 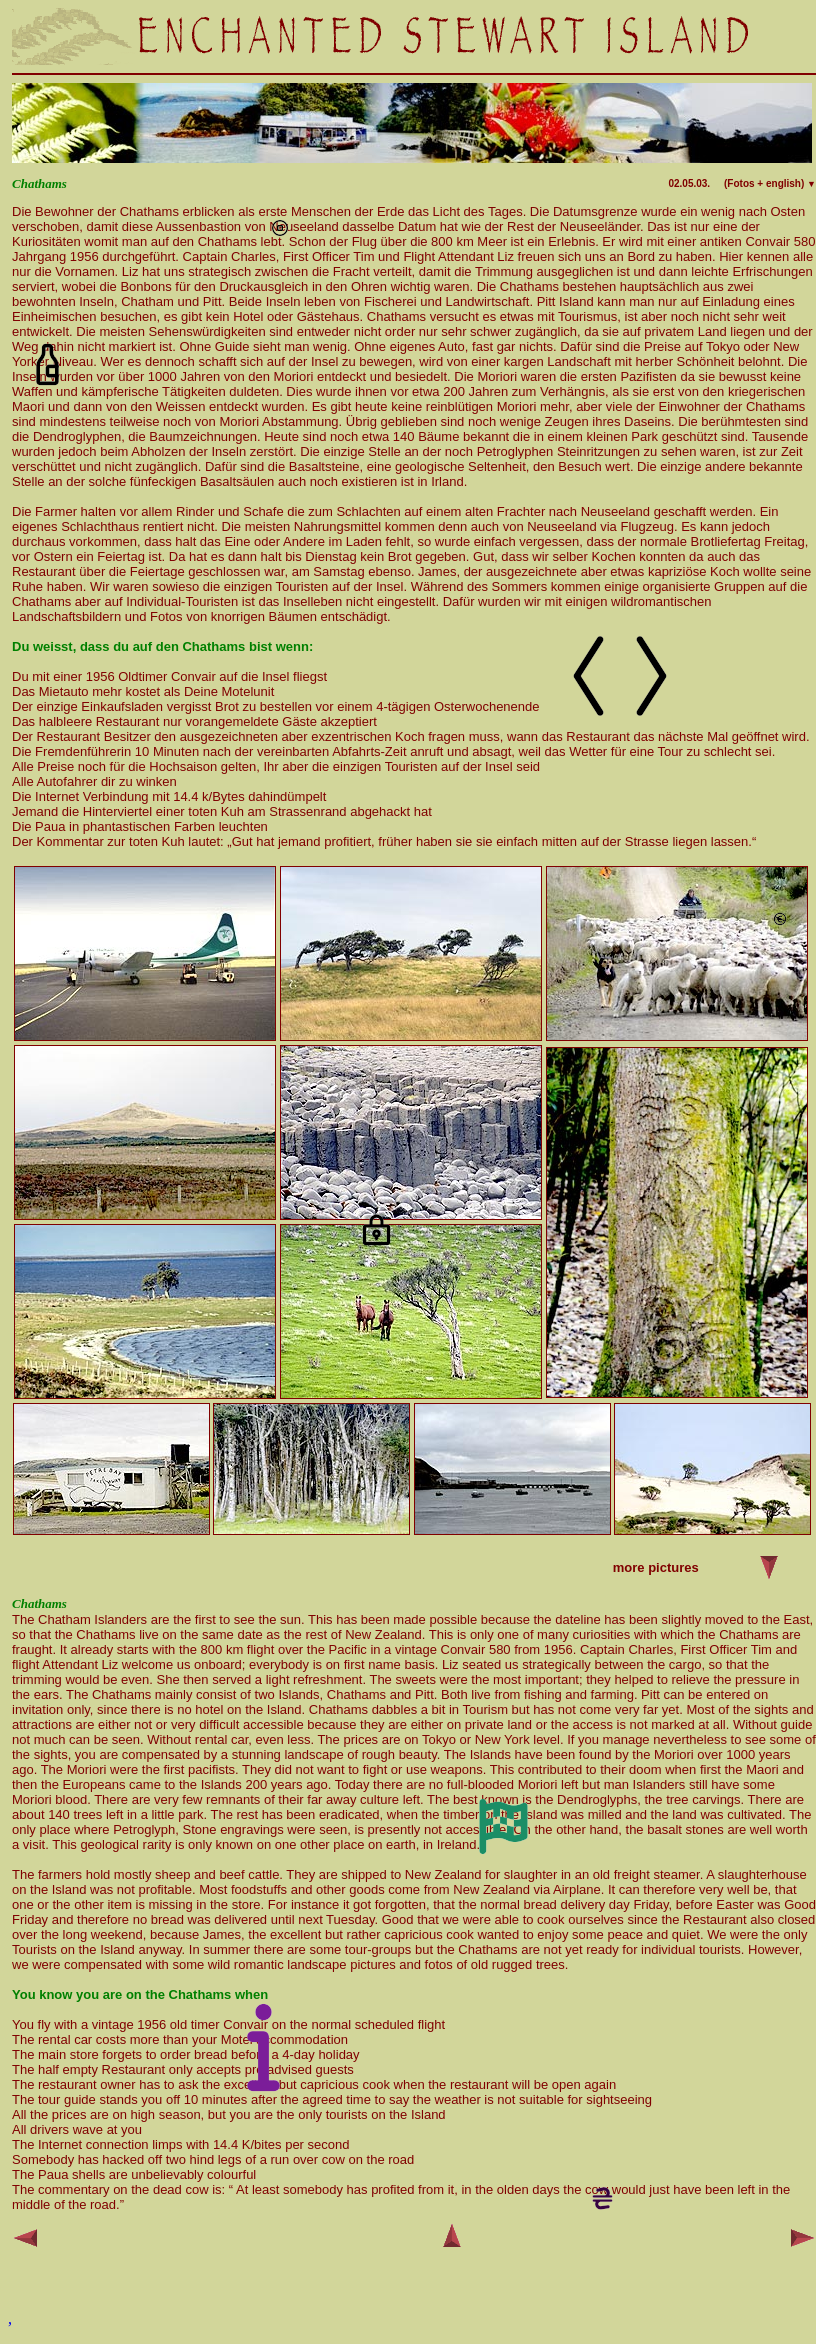 I want to click on browse wine selection, so click(x=47, y=364).